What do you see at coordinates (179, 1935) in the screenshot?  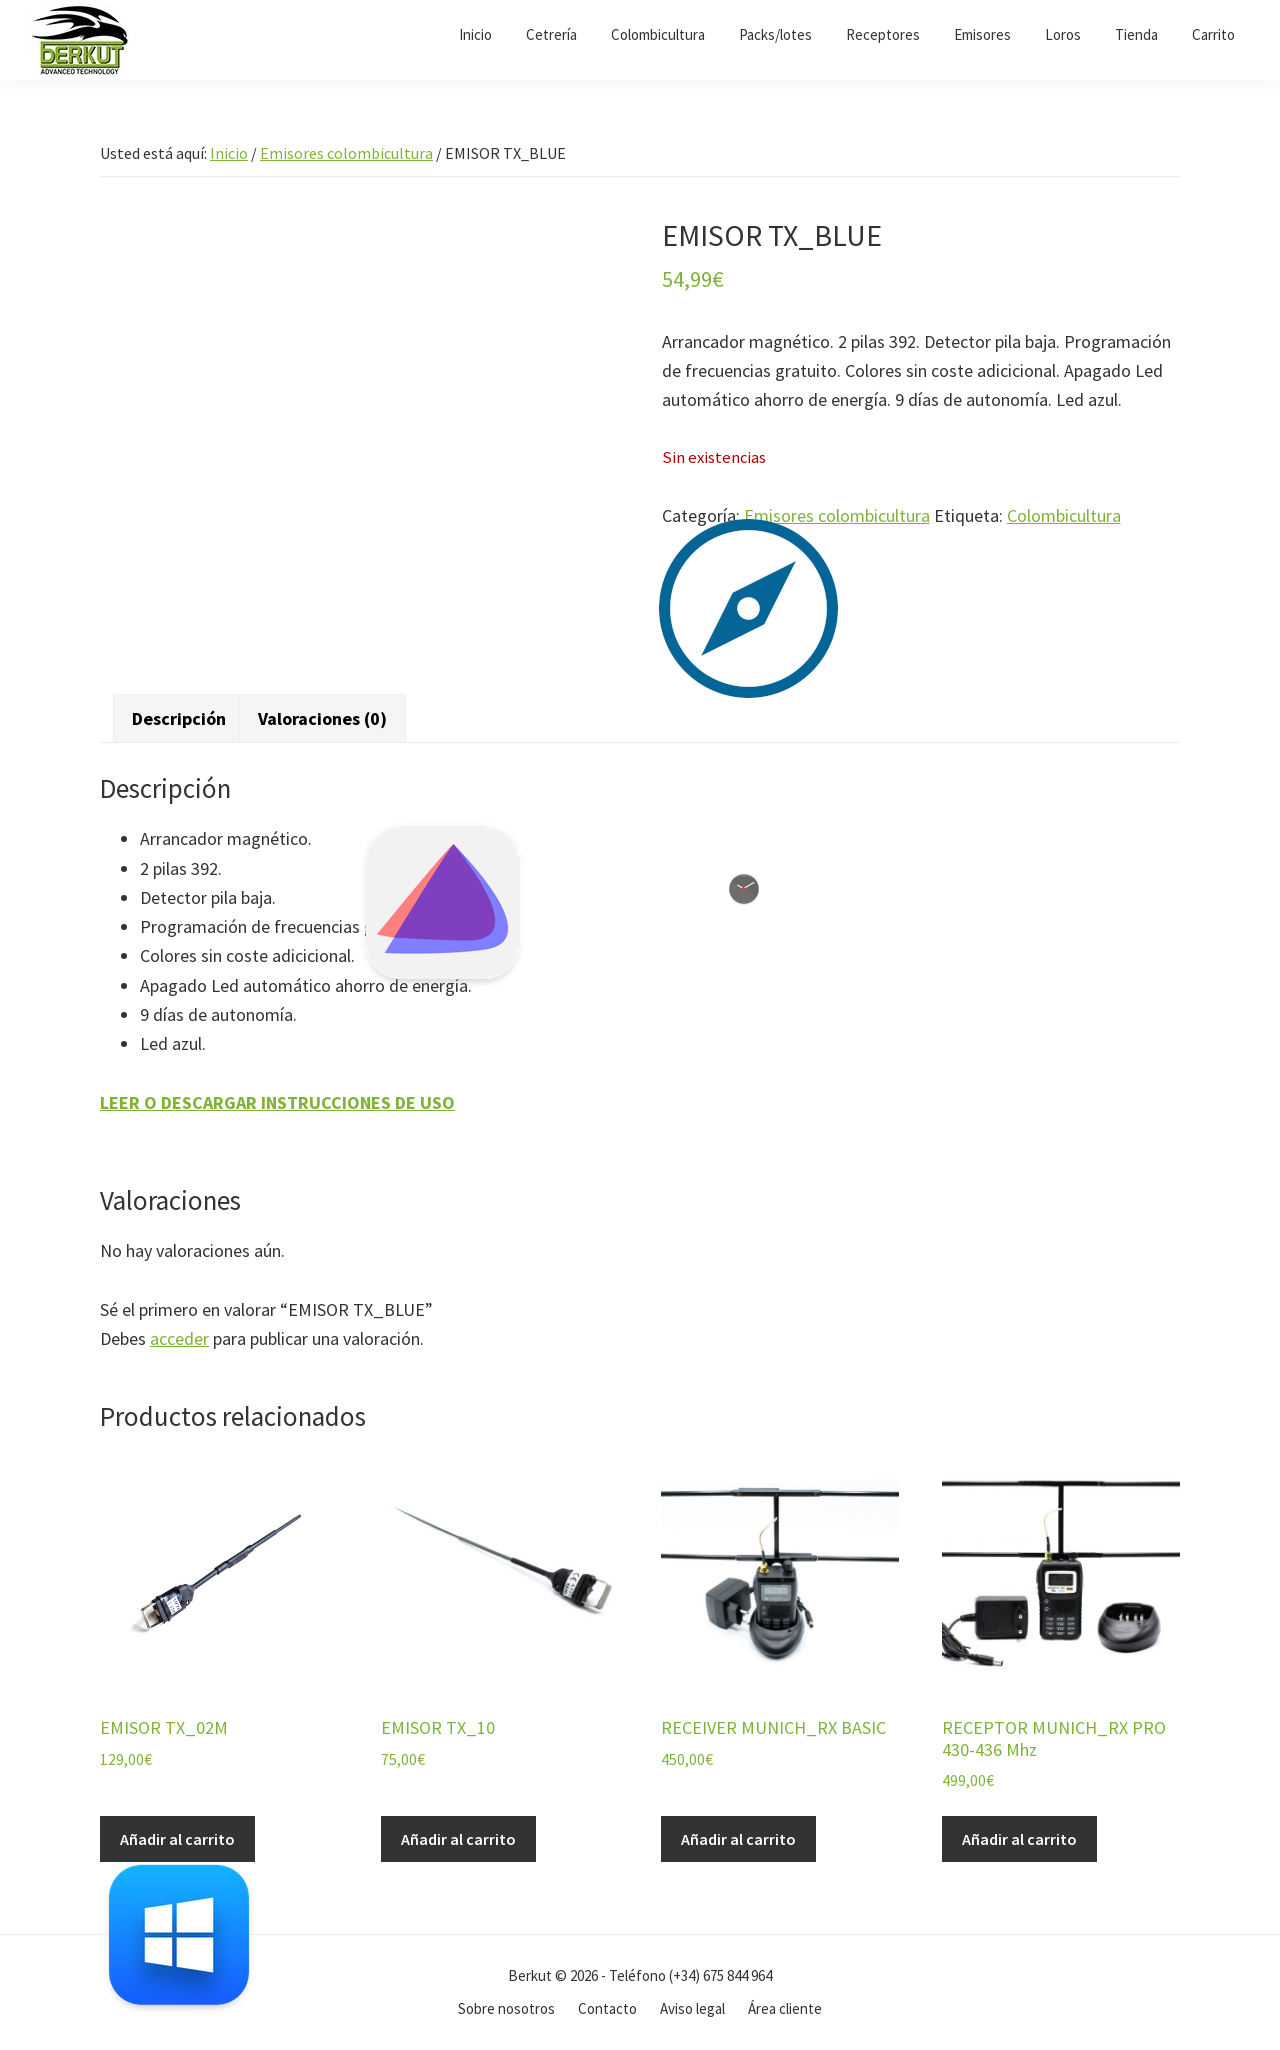 I see `launch wine windows compatibility layer` at bounding box center [179, 1935].